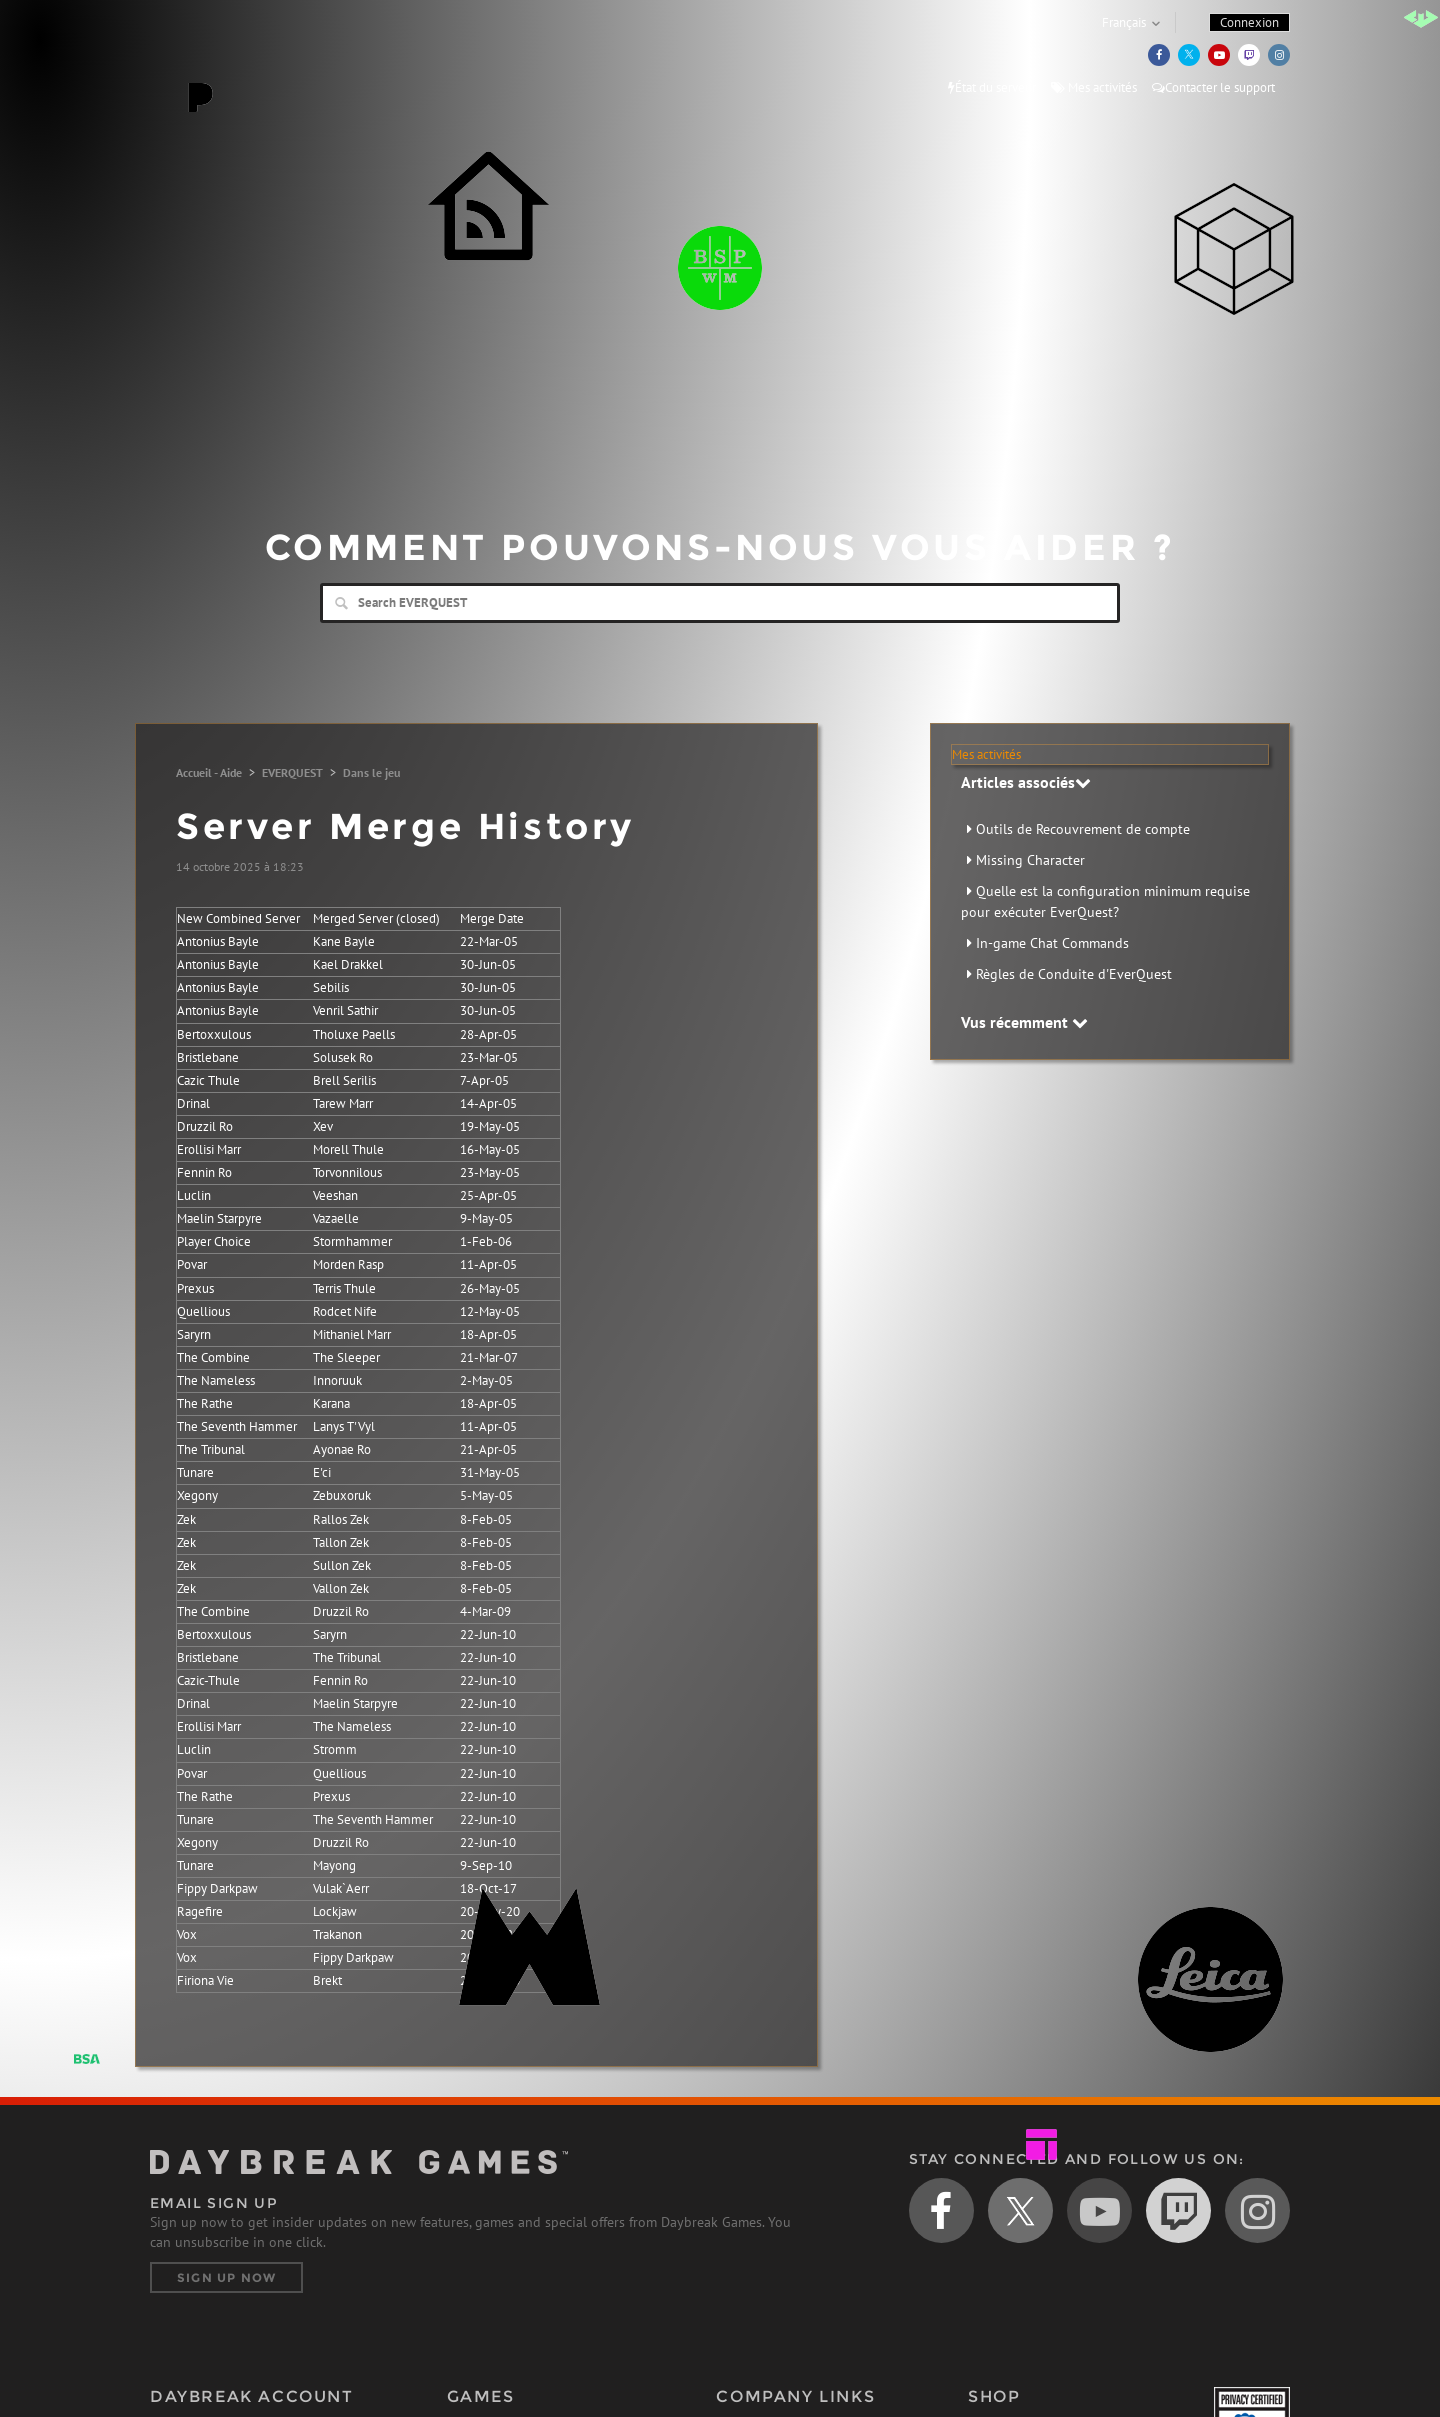 This screenshot has width=1440, height=2417. I want to click on leica camera brand logo, so click(1210, 1979).